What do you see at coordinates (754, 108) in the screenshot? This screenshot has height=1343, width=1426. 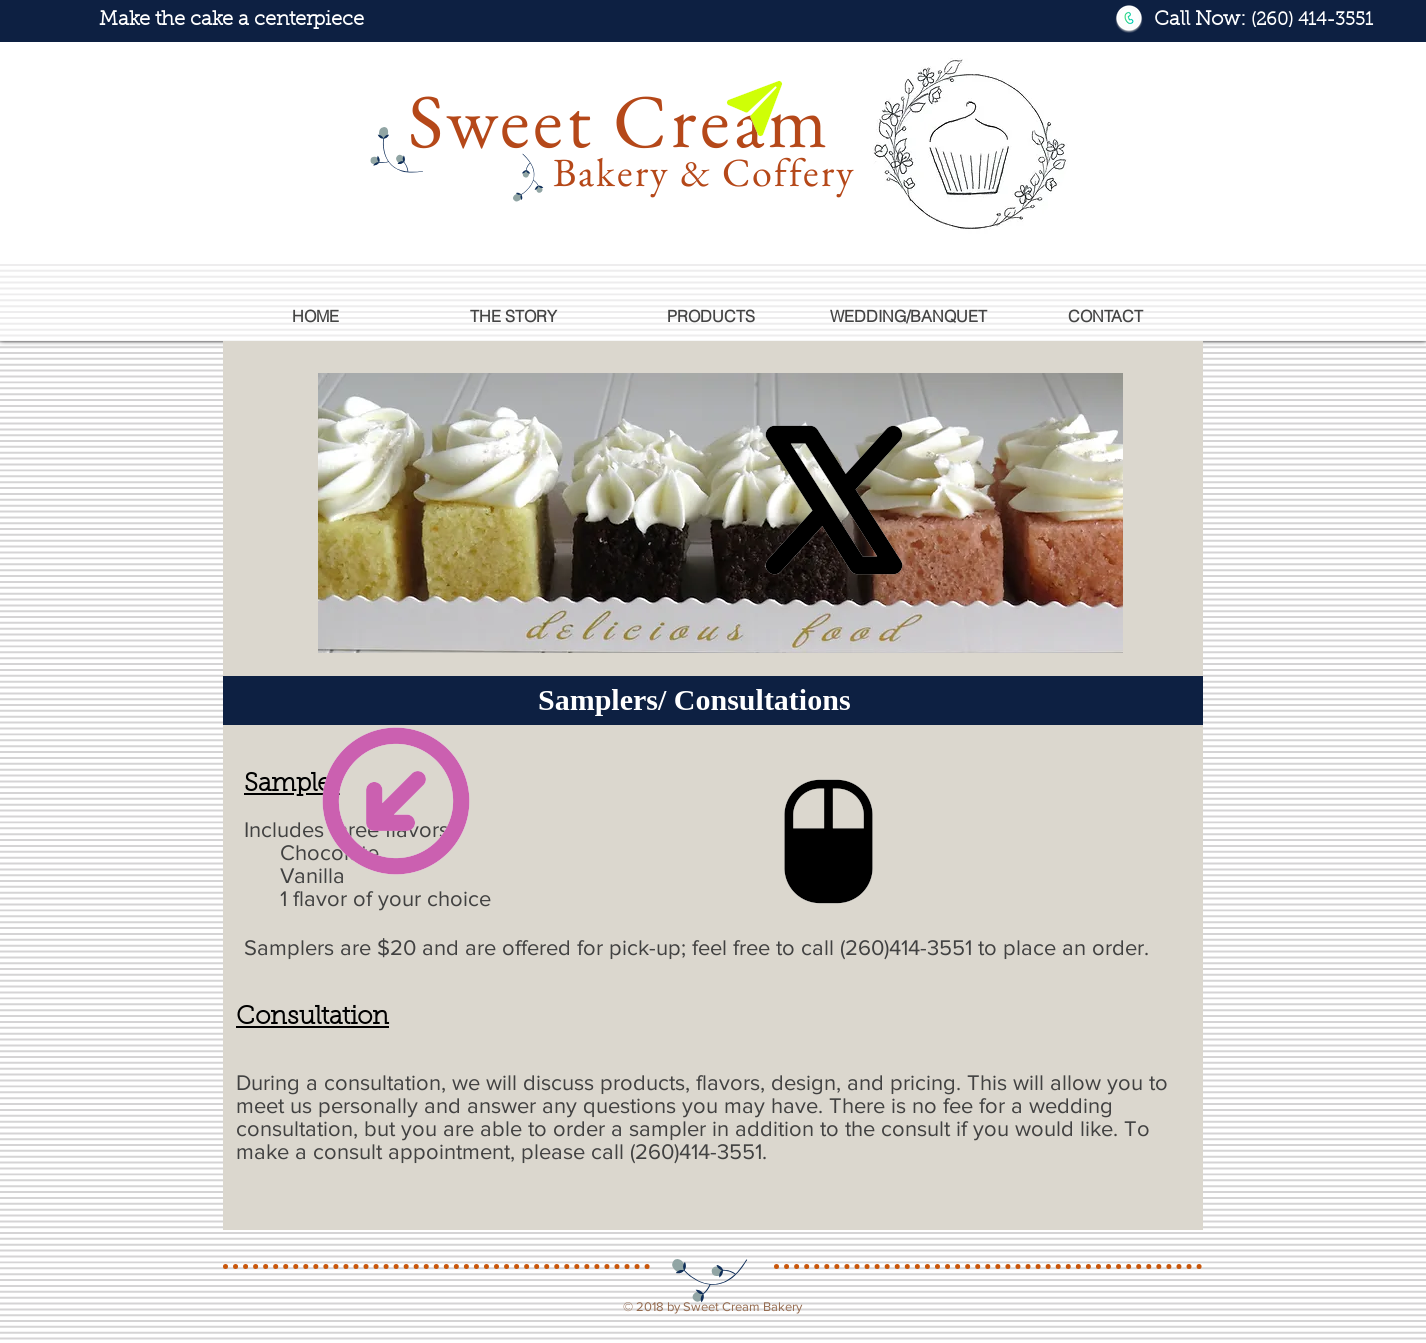 I see `send a message` at bounding box center [754, 108].